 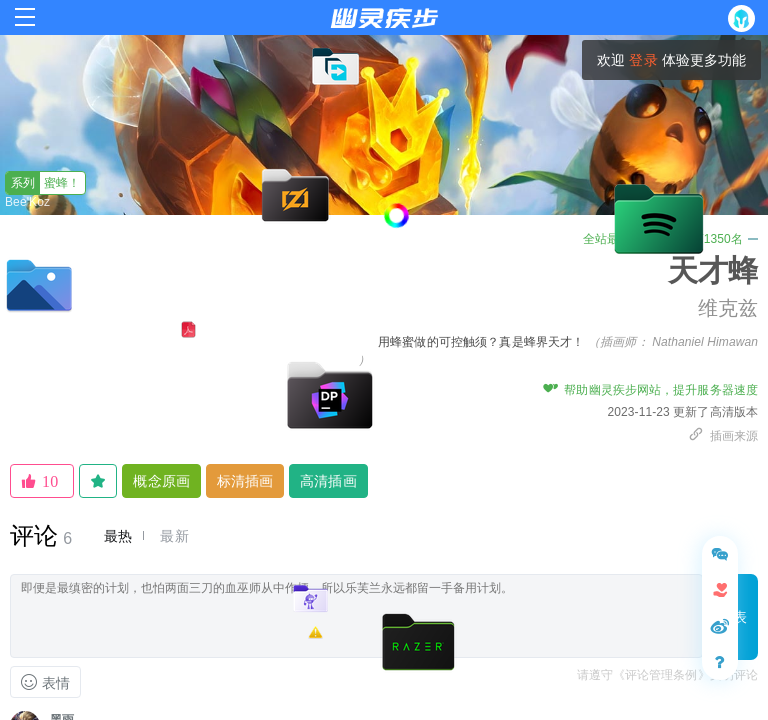 What do you see at coordinates (39, 287) in the screenshot?
I see `open pictures folder` at bounding box center [39, 287].